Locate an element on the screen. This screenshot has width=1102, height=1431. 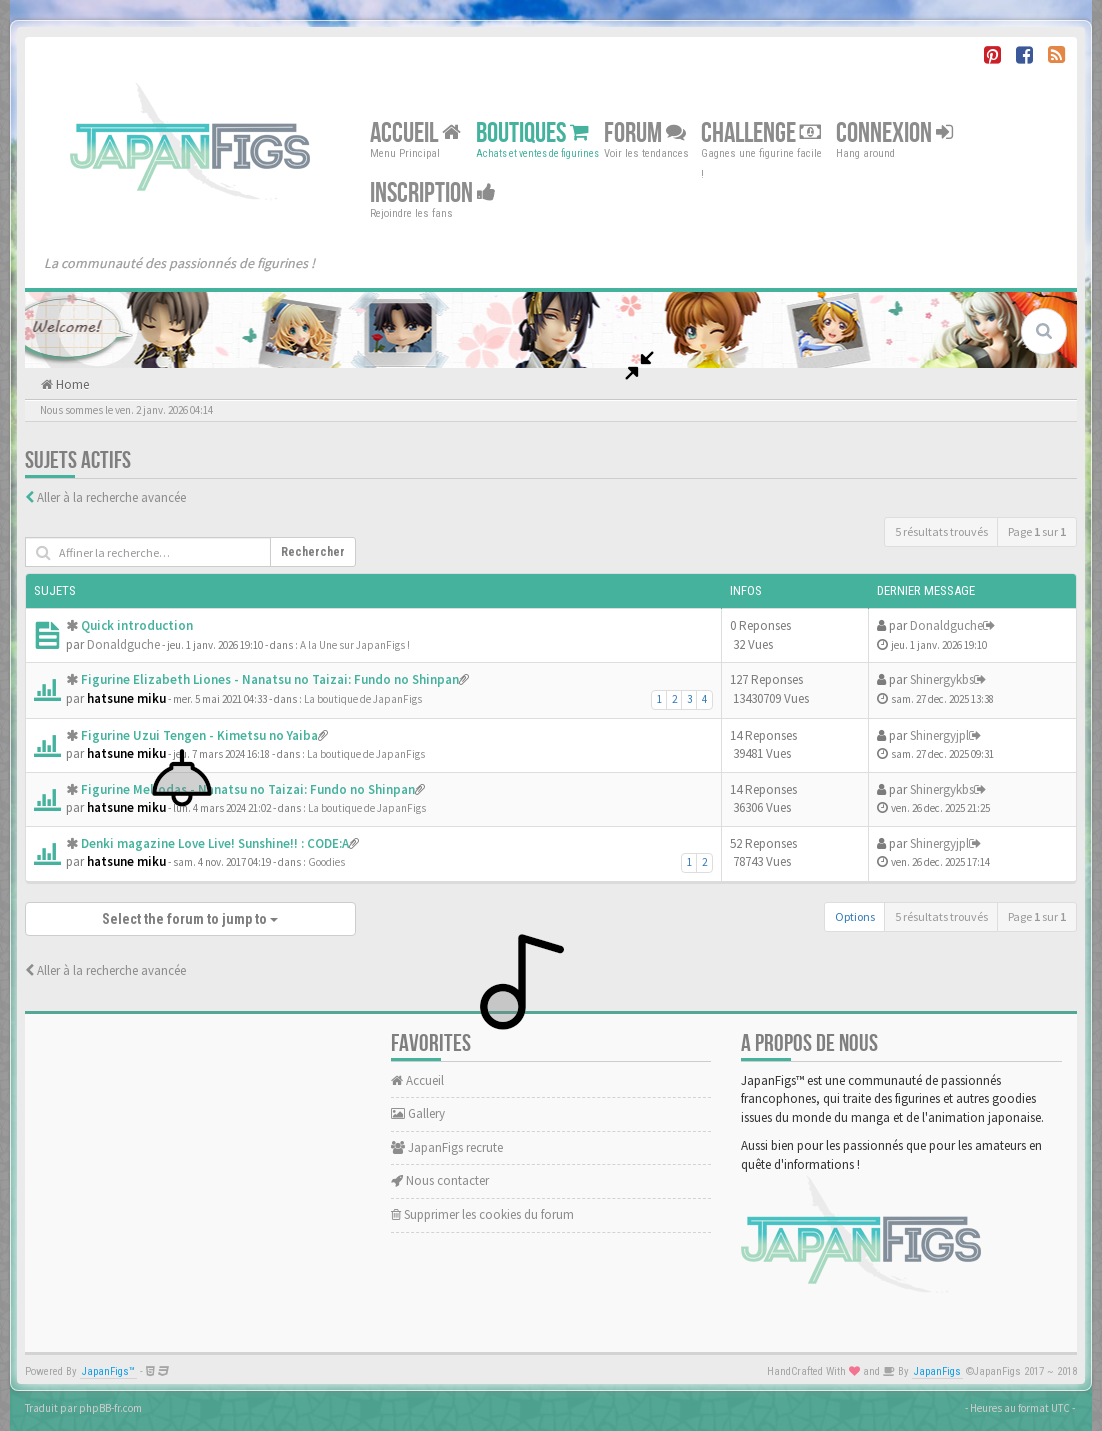
minimize or collapse content is located at coordinates (639, 365).